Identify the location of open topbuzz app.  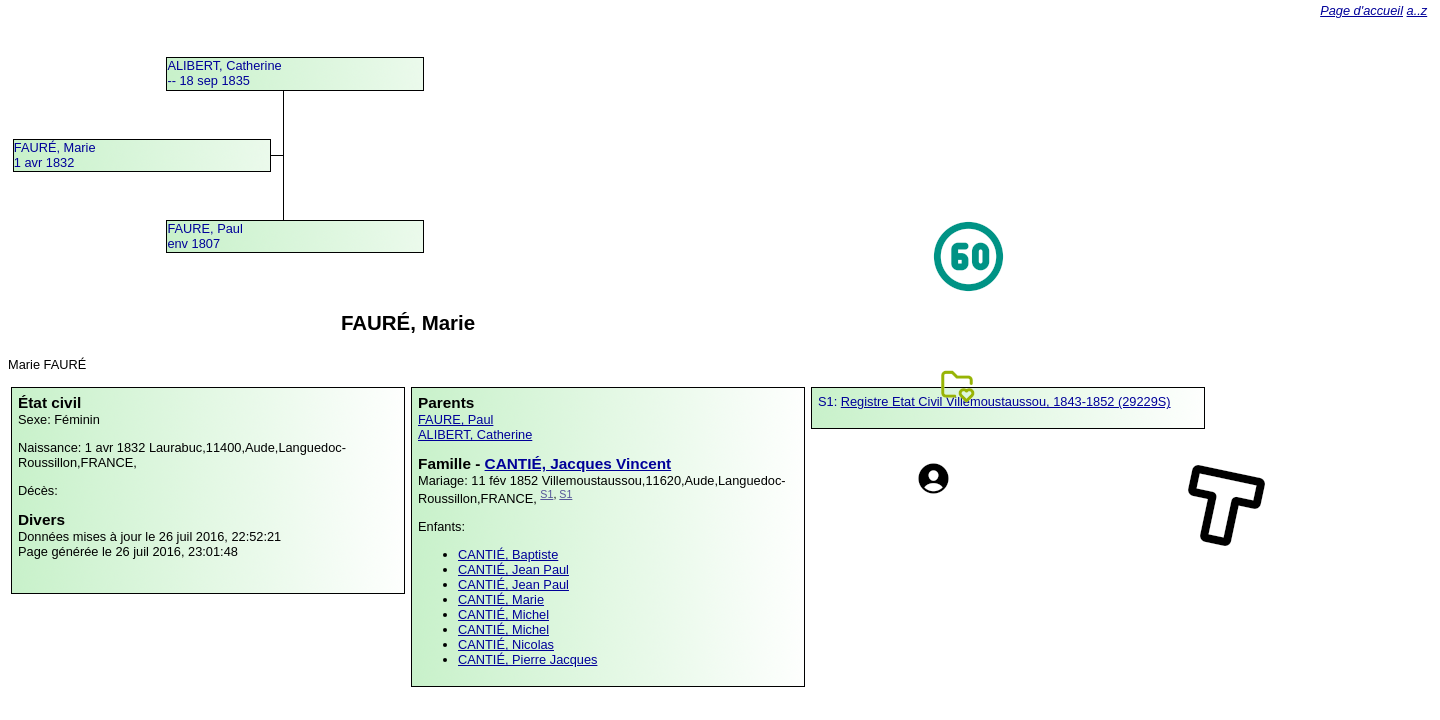
(1224, 505).